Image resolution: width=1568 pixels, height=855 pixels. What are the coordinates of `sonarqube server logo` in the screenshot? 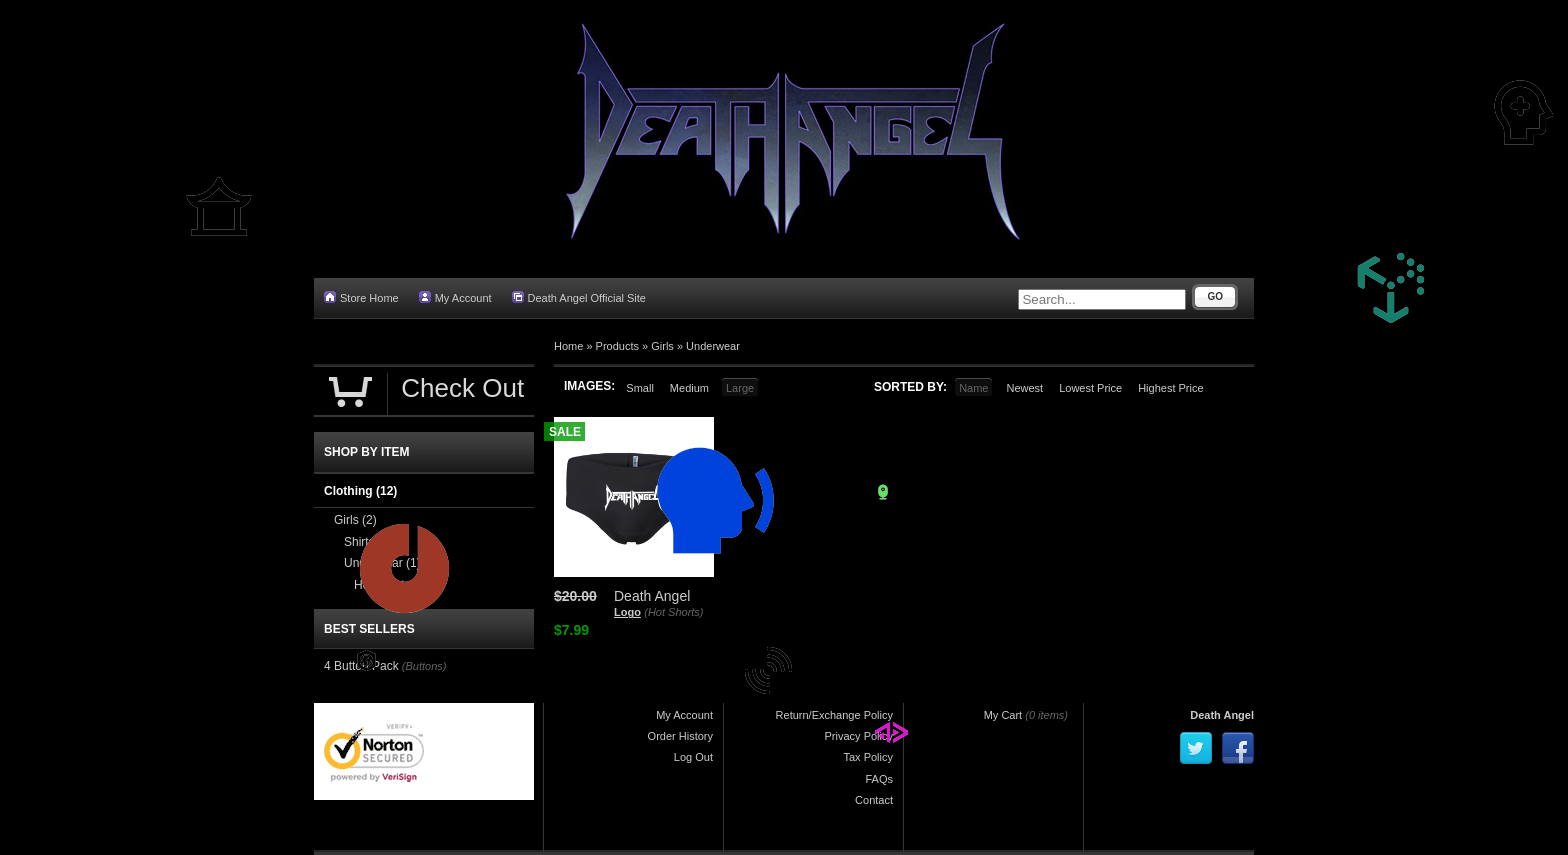 It's located at (768, 670).